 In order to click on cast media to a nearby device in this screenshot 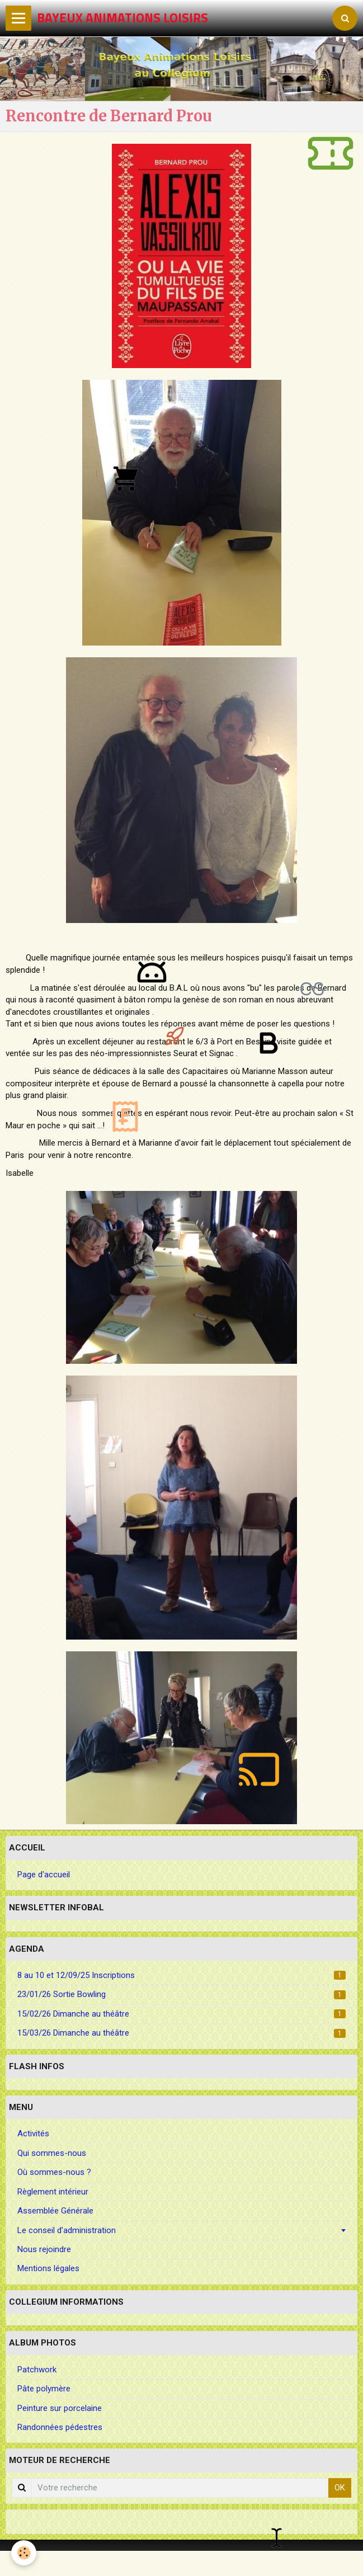, I will do `click(259, 1769)`.